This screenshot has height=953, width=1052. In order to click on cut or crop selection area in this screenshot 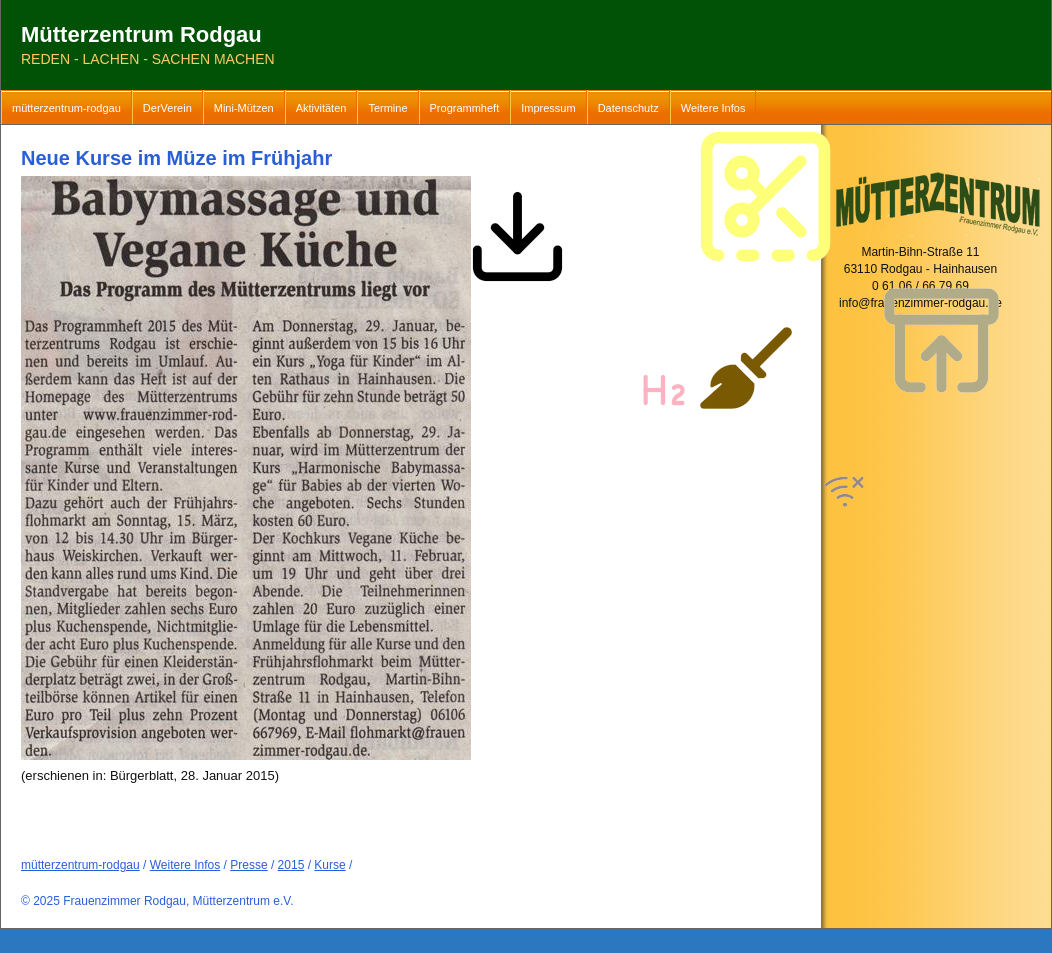, I will do `click(765, 196)`.